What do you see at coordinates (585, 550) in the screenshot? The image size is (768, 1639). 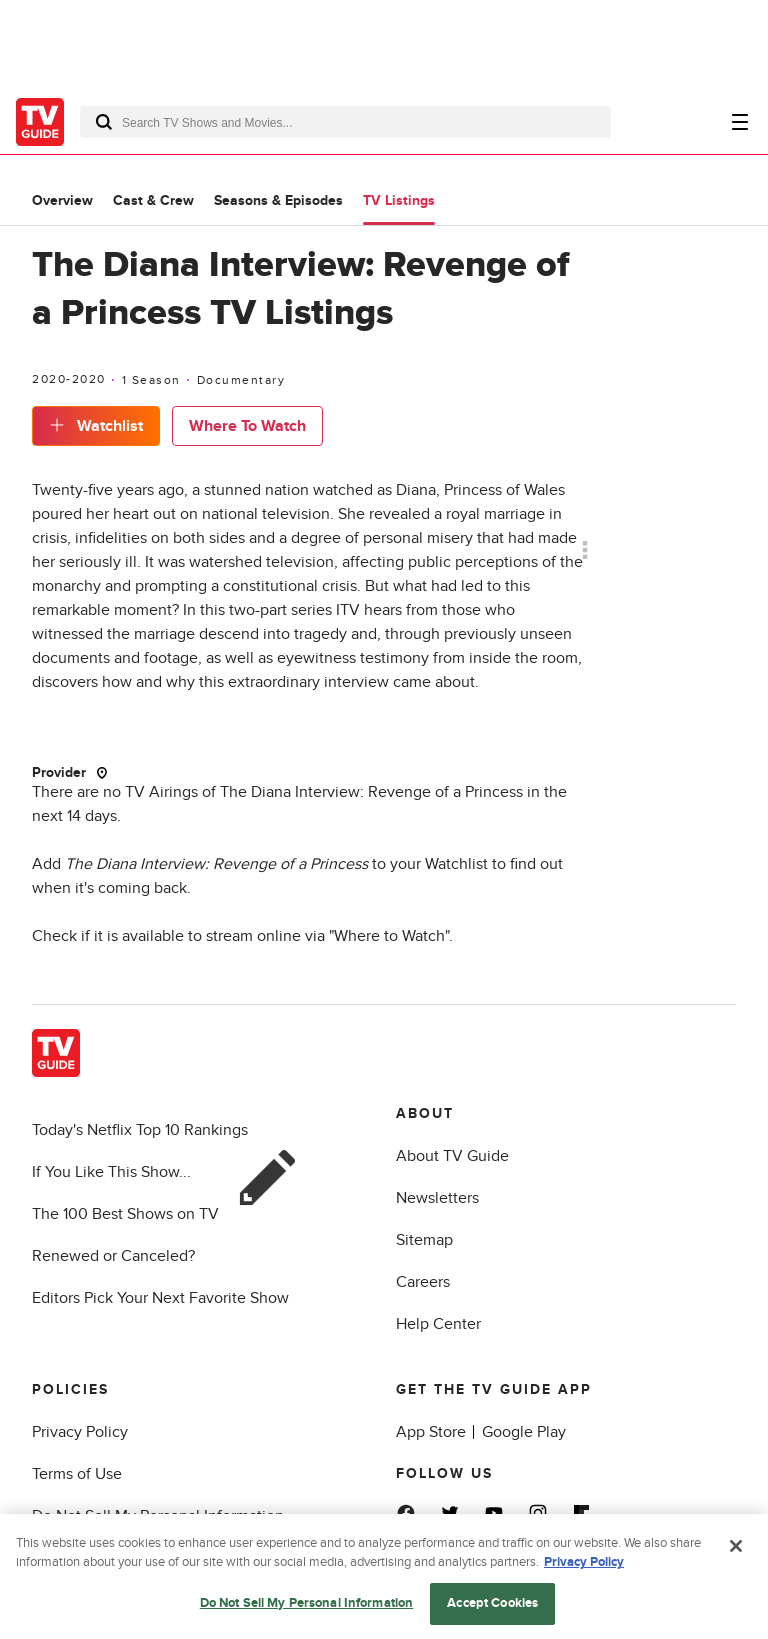 I see `view more options` at bounding box center [585, 550].